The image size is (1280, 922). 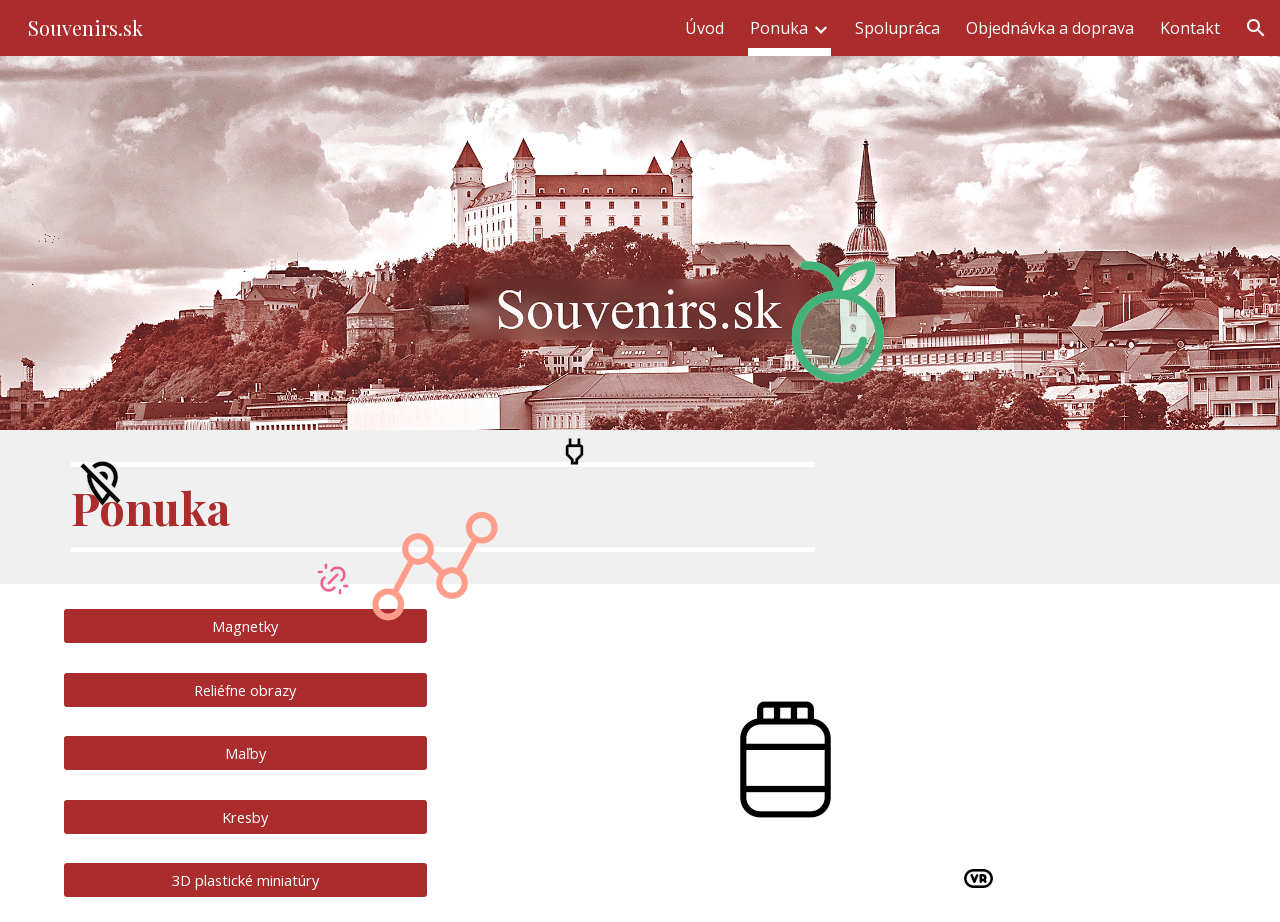 I want to click on view connected data points or nodes, so click(x=435, y=566).